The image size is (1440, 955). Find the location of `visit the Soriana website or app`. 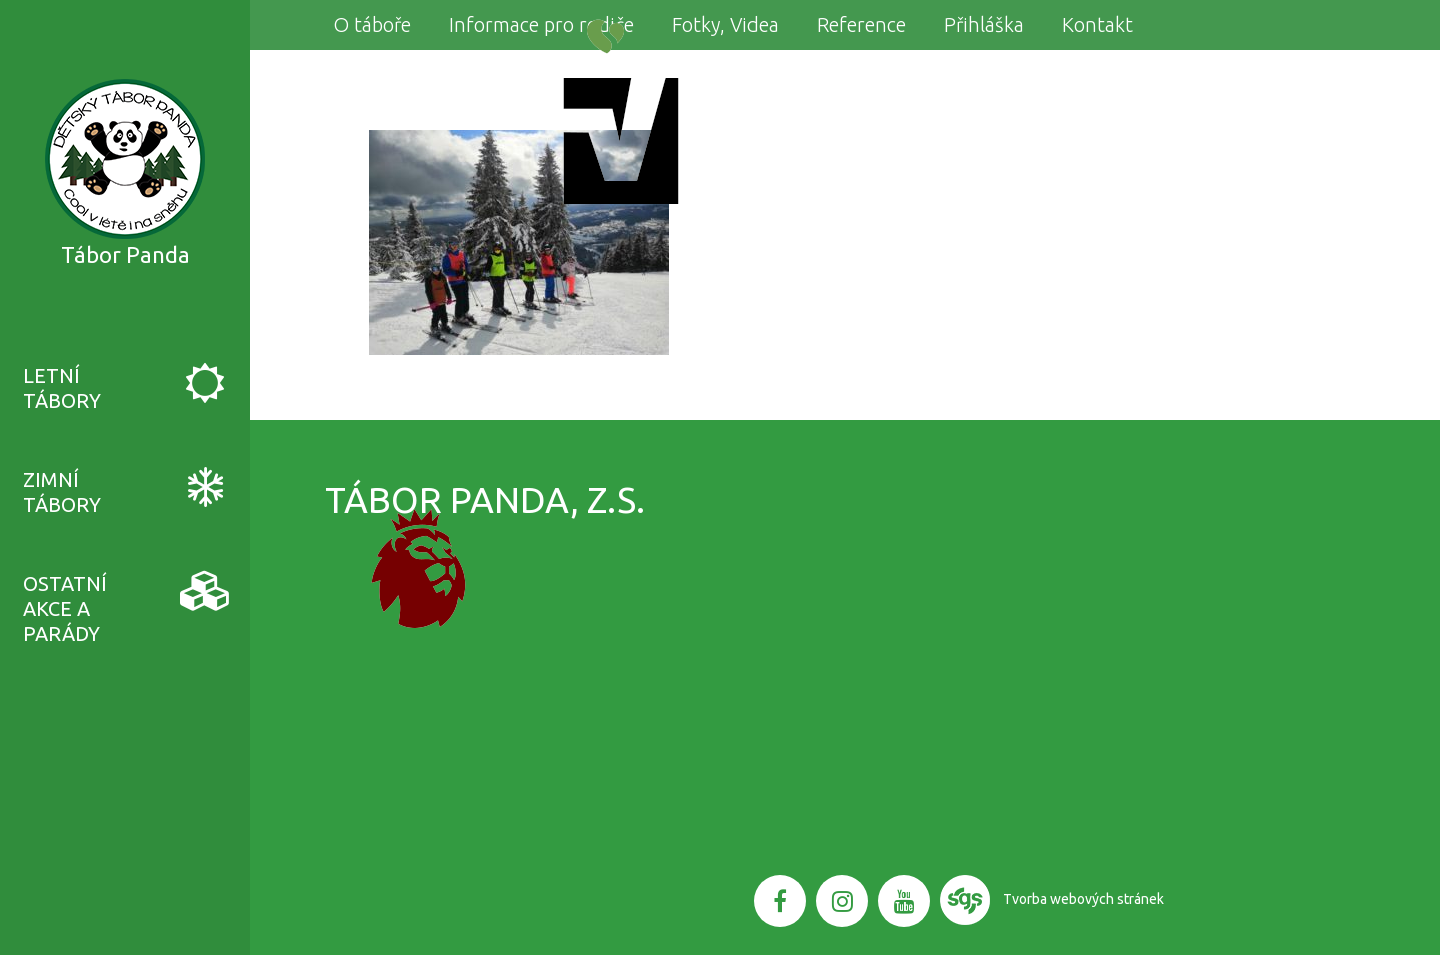

visit the Soriana website or app is located at coordinates (605, 36).